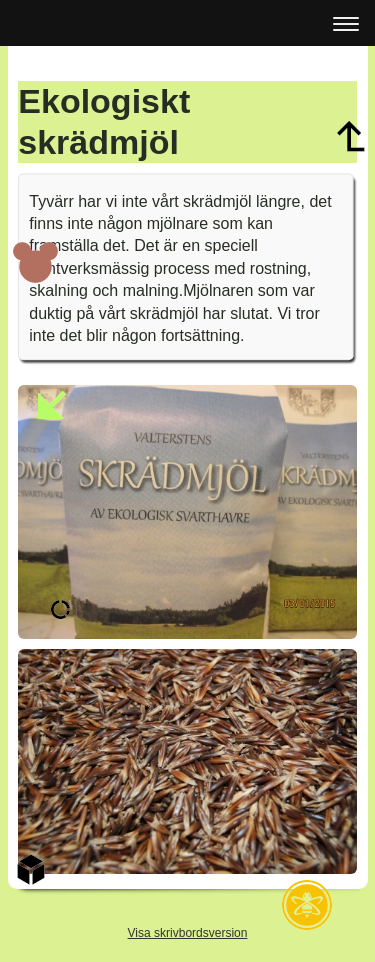  Describe the element at coordinates (60, 609) in the screenshot. I see `view data breakdown or analytics` at that location.